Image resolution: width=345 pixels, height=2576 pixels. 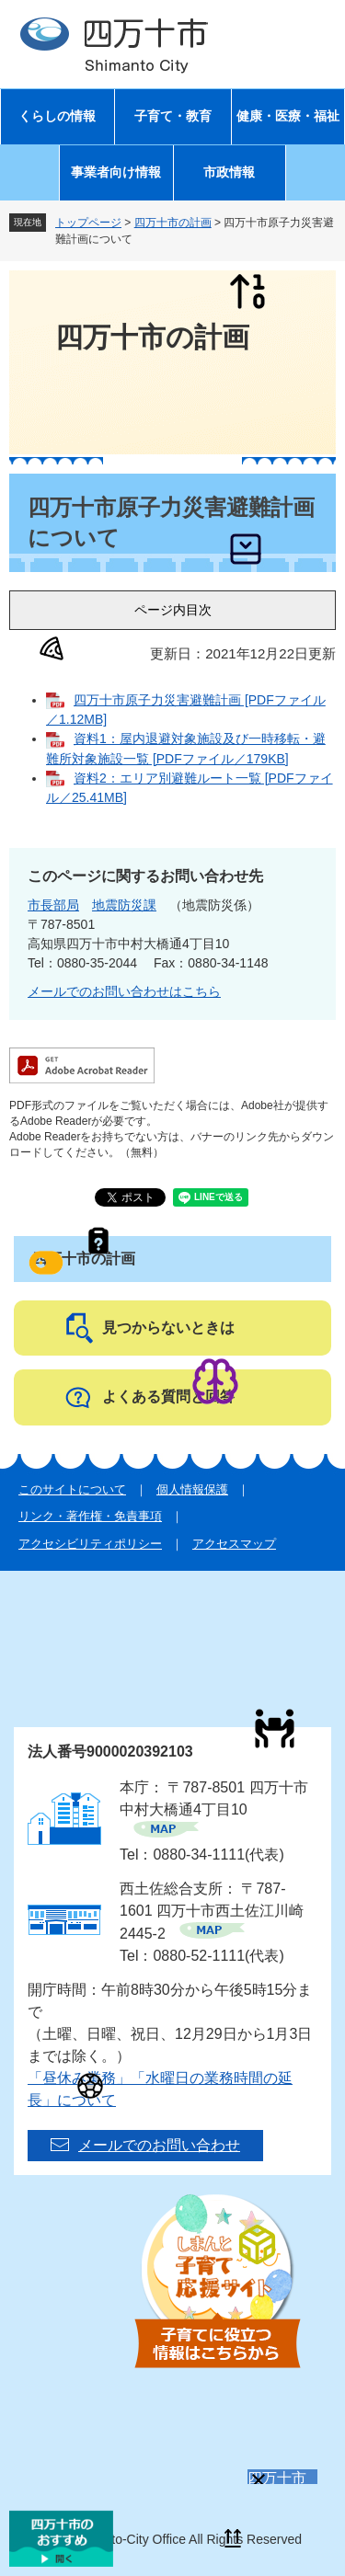 What do you see at coordinates (249, 292) in the screenshot?
I see `sort numerically in descending order (high to low)` at bounding box center [249, 292].